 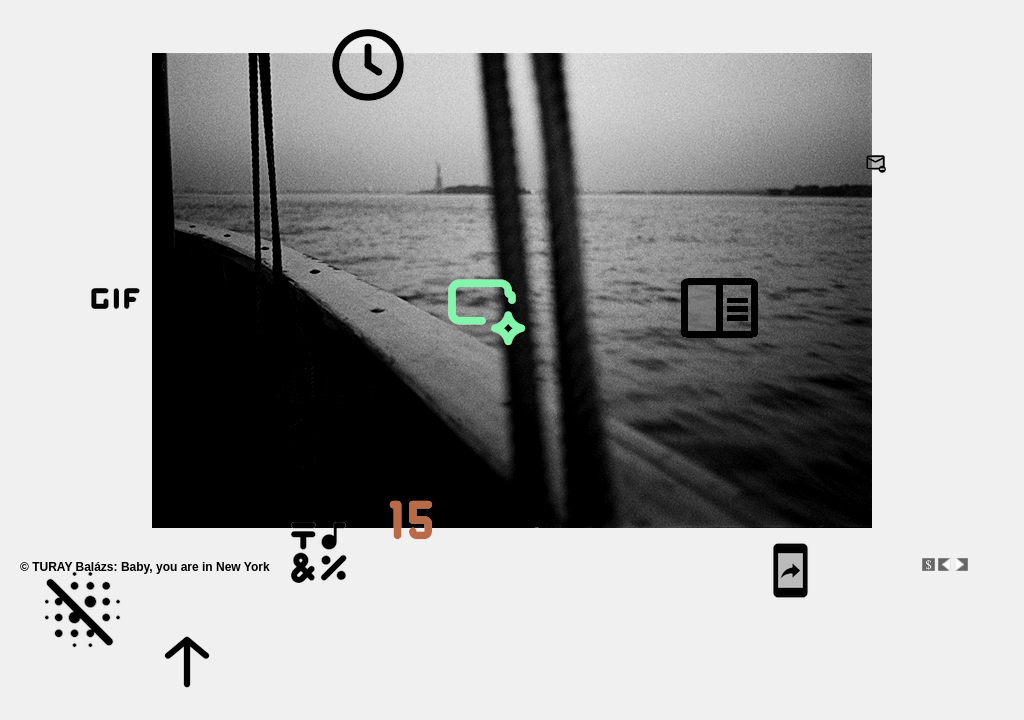 What do you see at coordinates (409, 520) in the screenshot?
I see `indicates 15 unread items or notifications` at bounding box center [409, 520].